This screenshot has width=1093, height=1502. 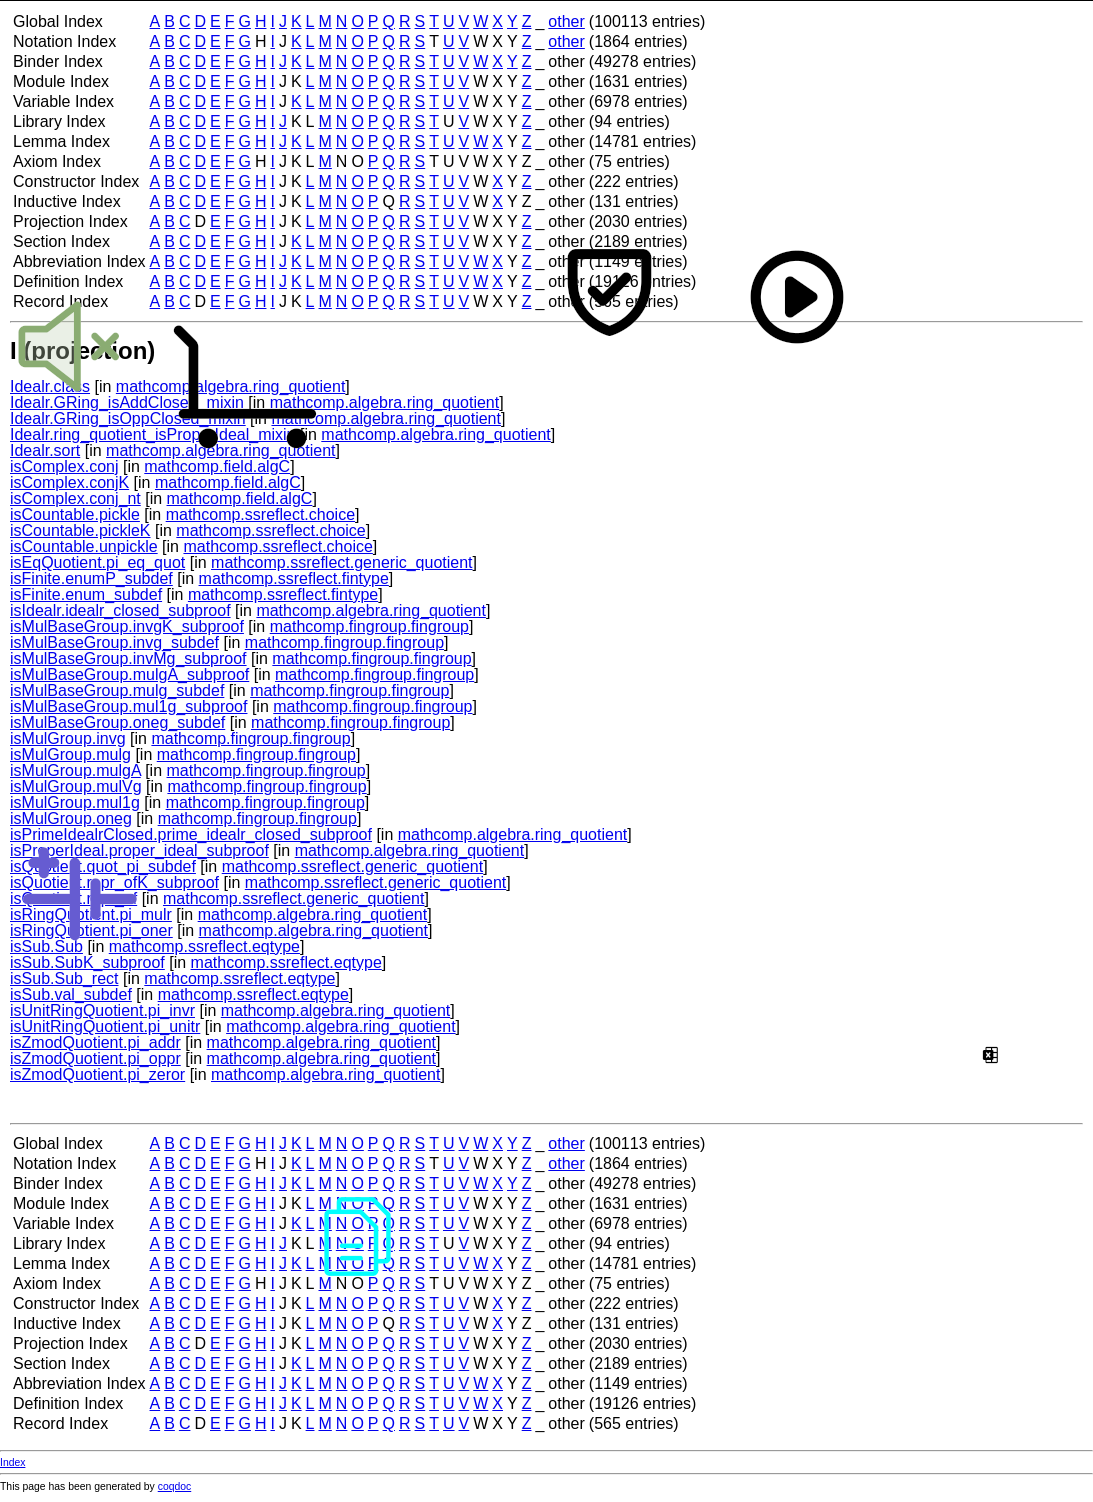 I want to click on add a new cell to the circuit diagram, so click(x=80, y=899).